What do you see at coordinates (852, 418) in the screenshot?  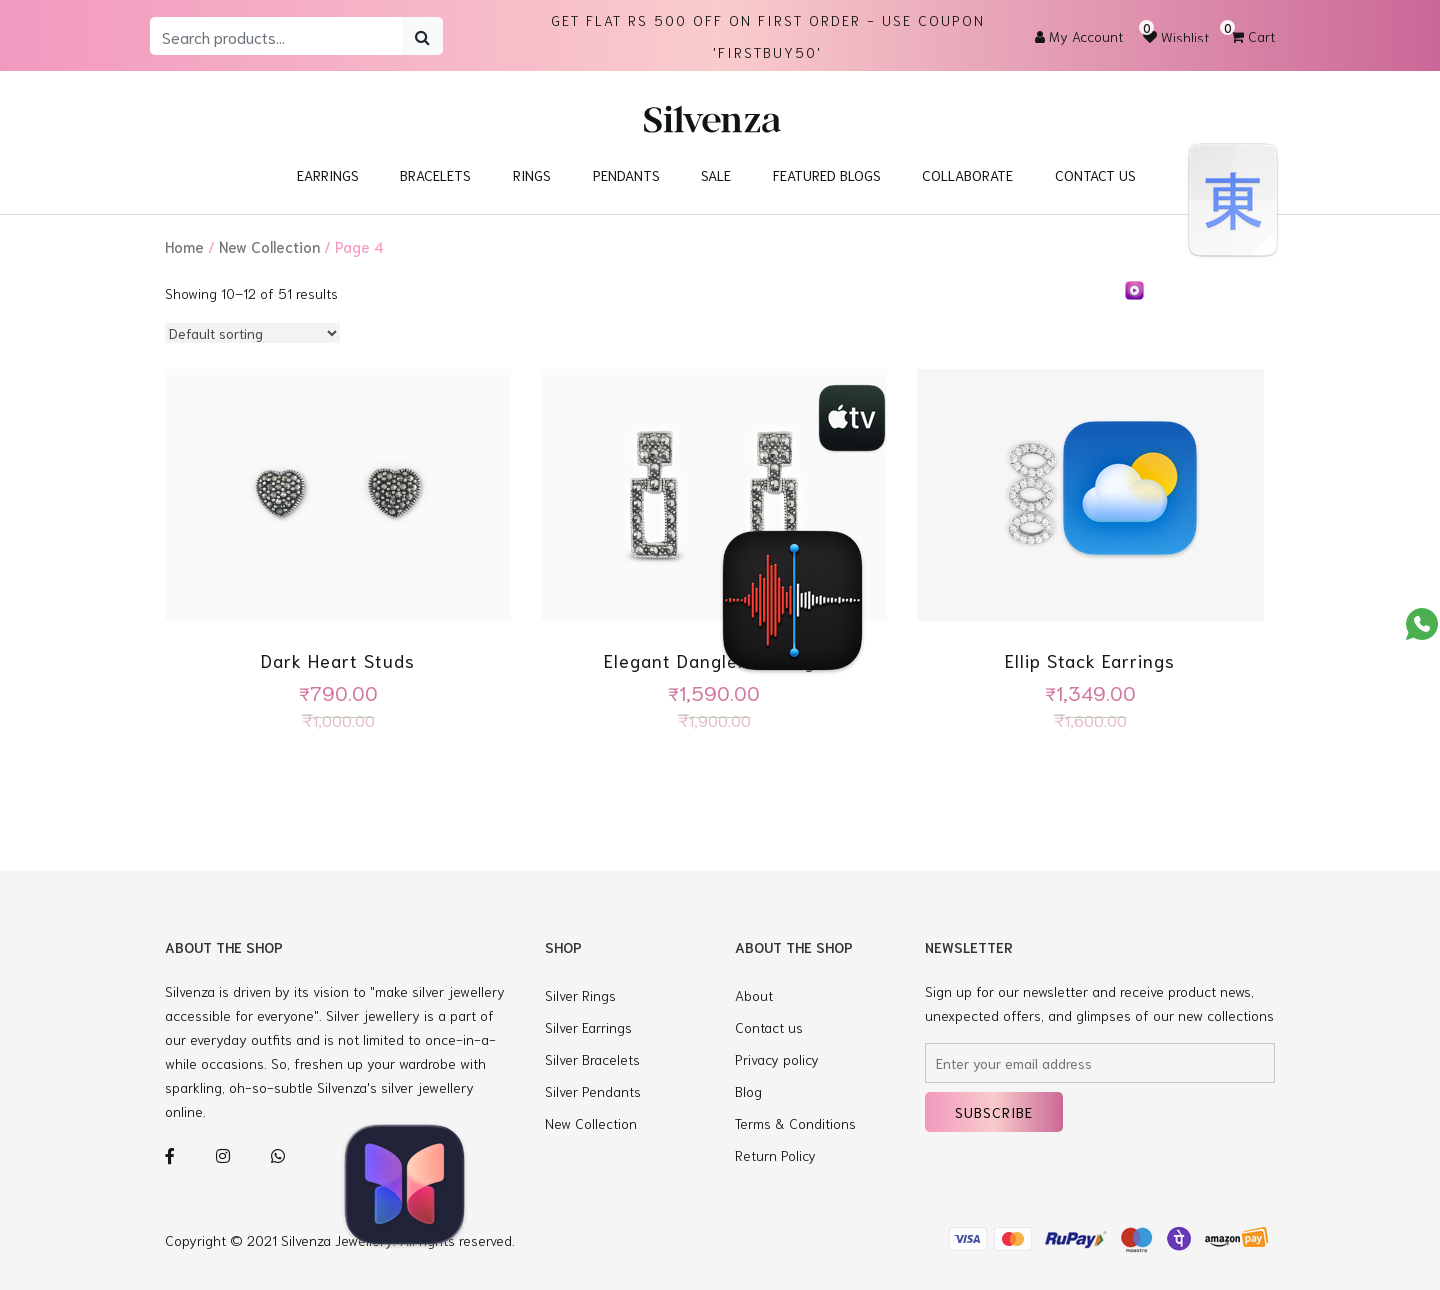 I see `open the Apple TV app` at bounding box center [852, 418].